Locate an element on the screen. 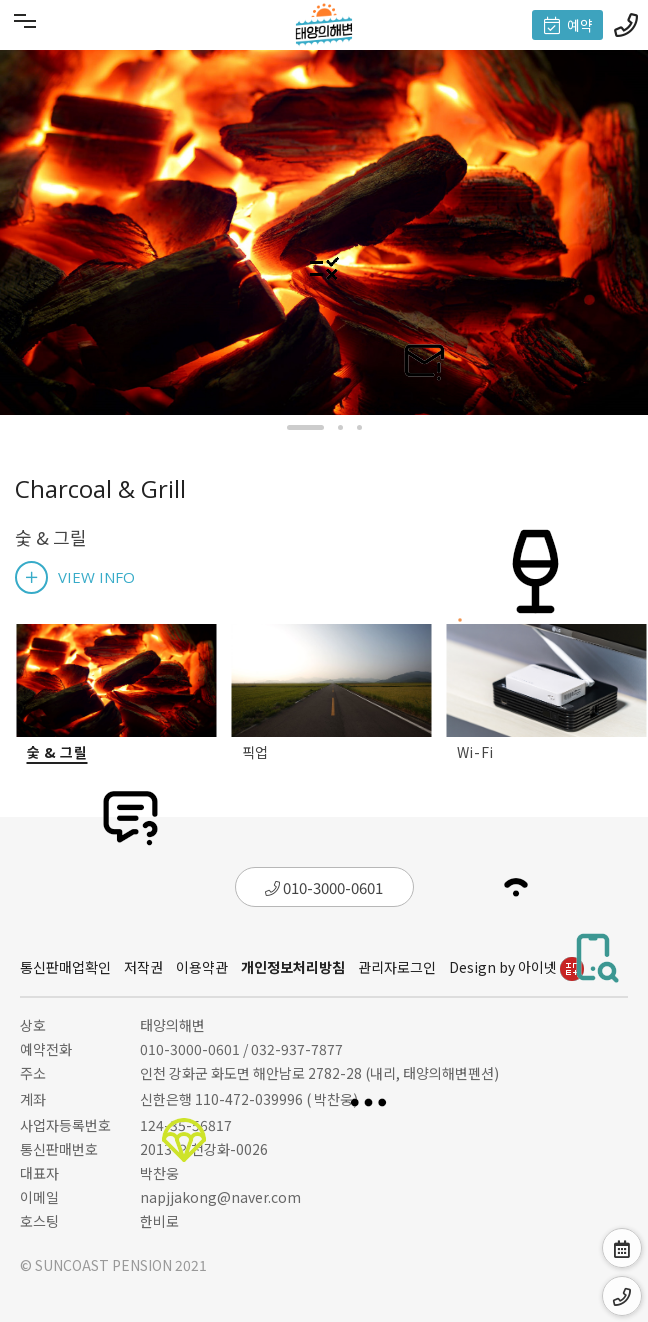 The image size is (648, 1322). view validation rules or criteria is located at coordinates (324, 268).